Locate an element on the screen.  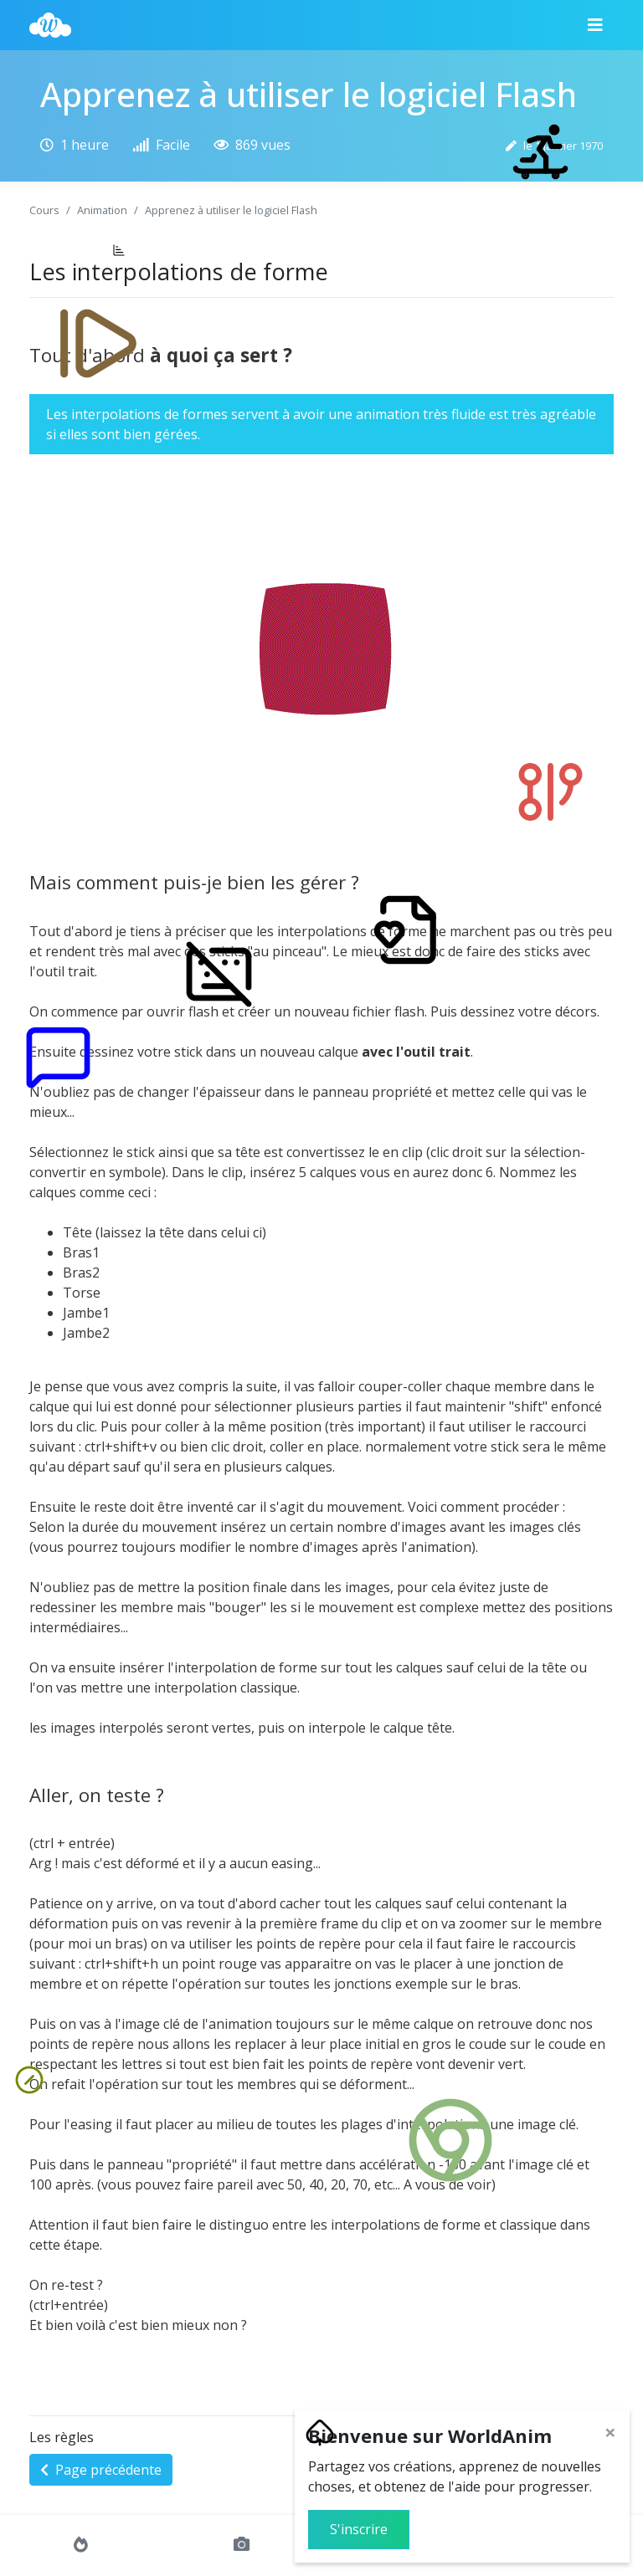
open chromium browser is located at coordinates (450, 2140).